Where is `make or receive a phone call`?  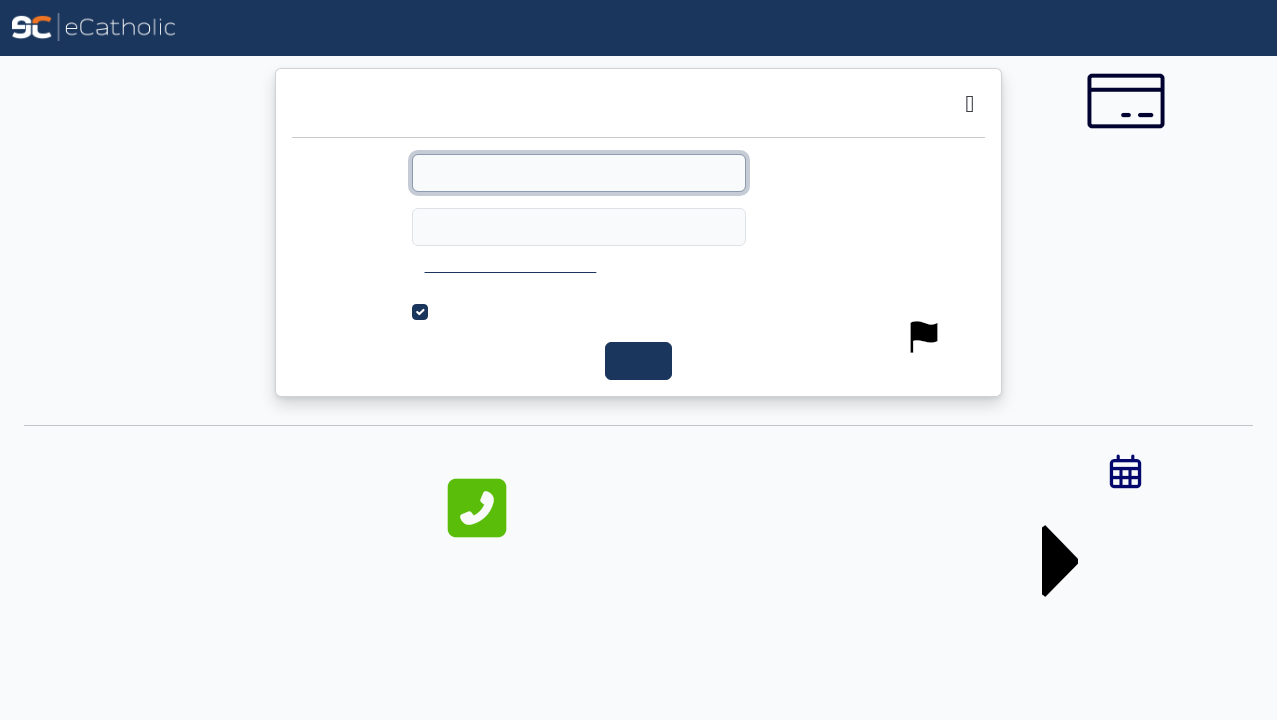
make or receive a phone call is located at coordinates (477, 508).